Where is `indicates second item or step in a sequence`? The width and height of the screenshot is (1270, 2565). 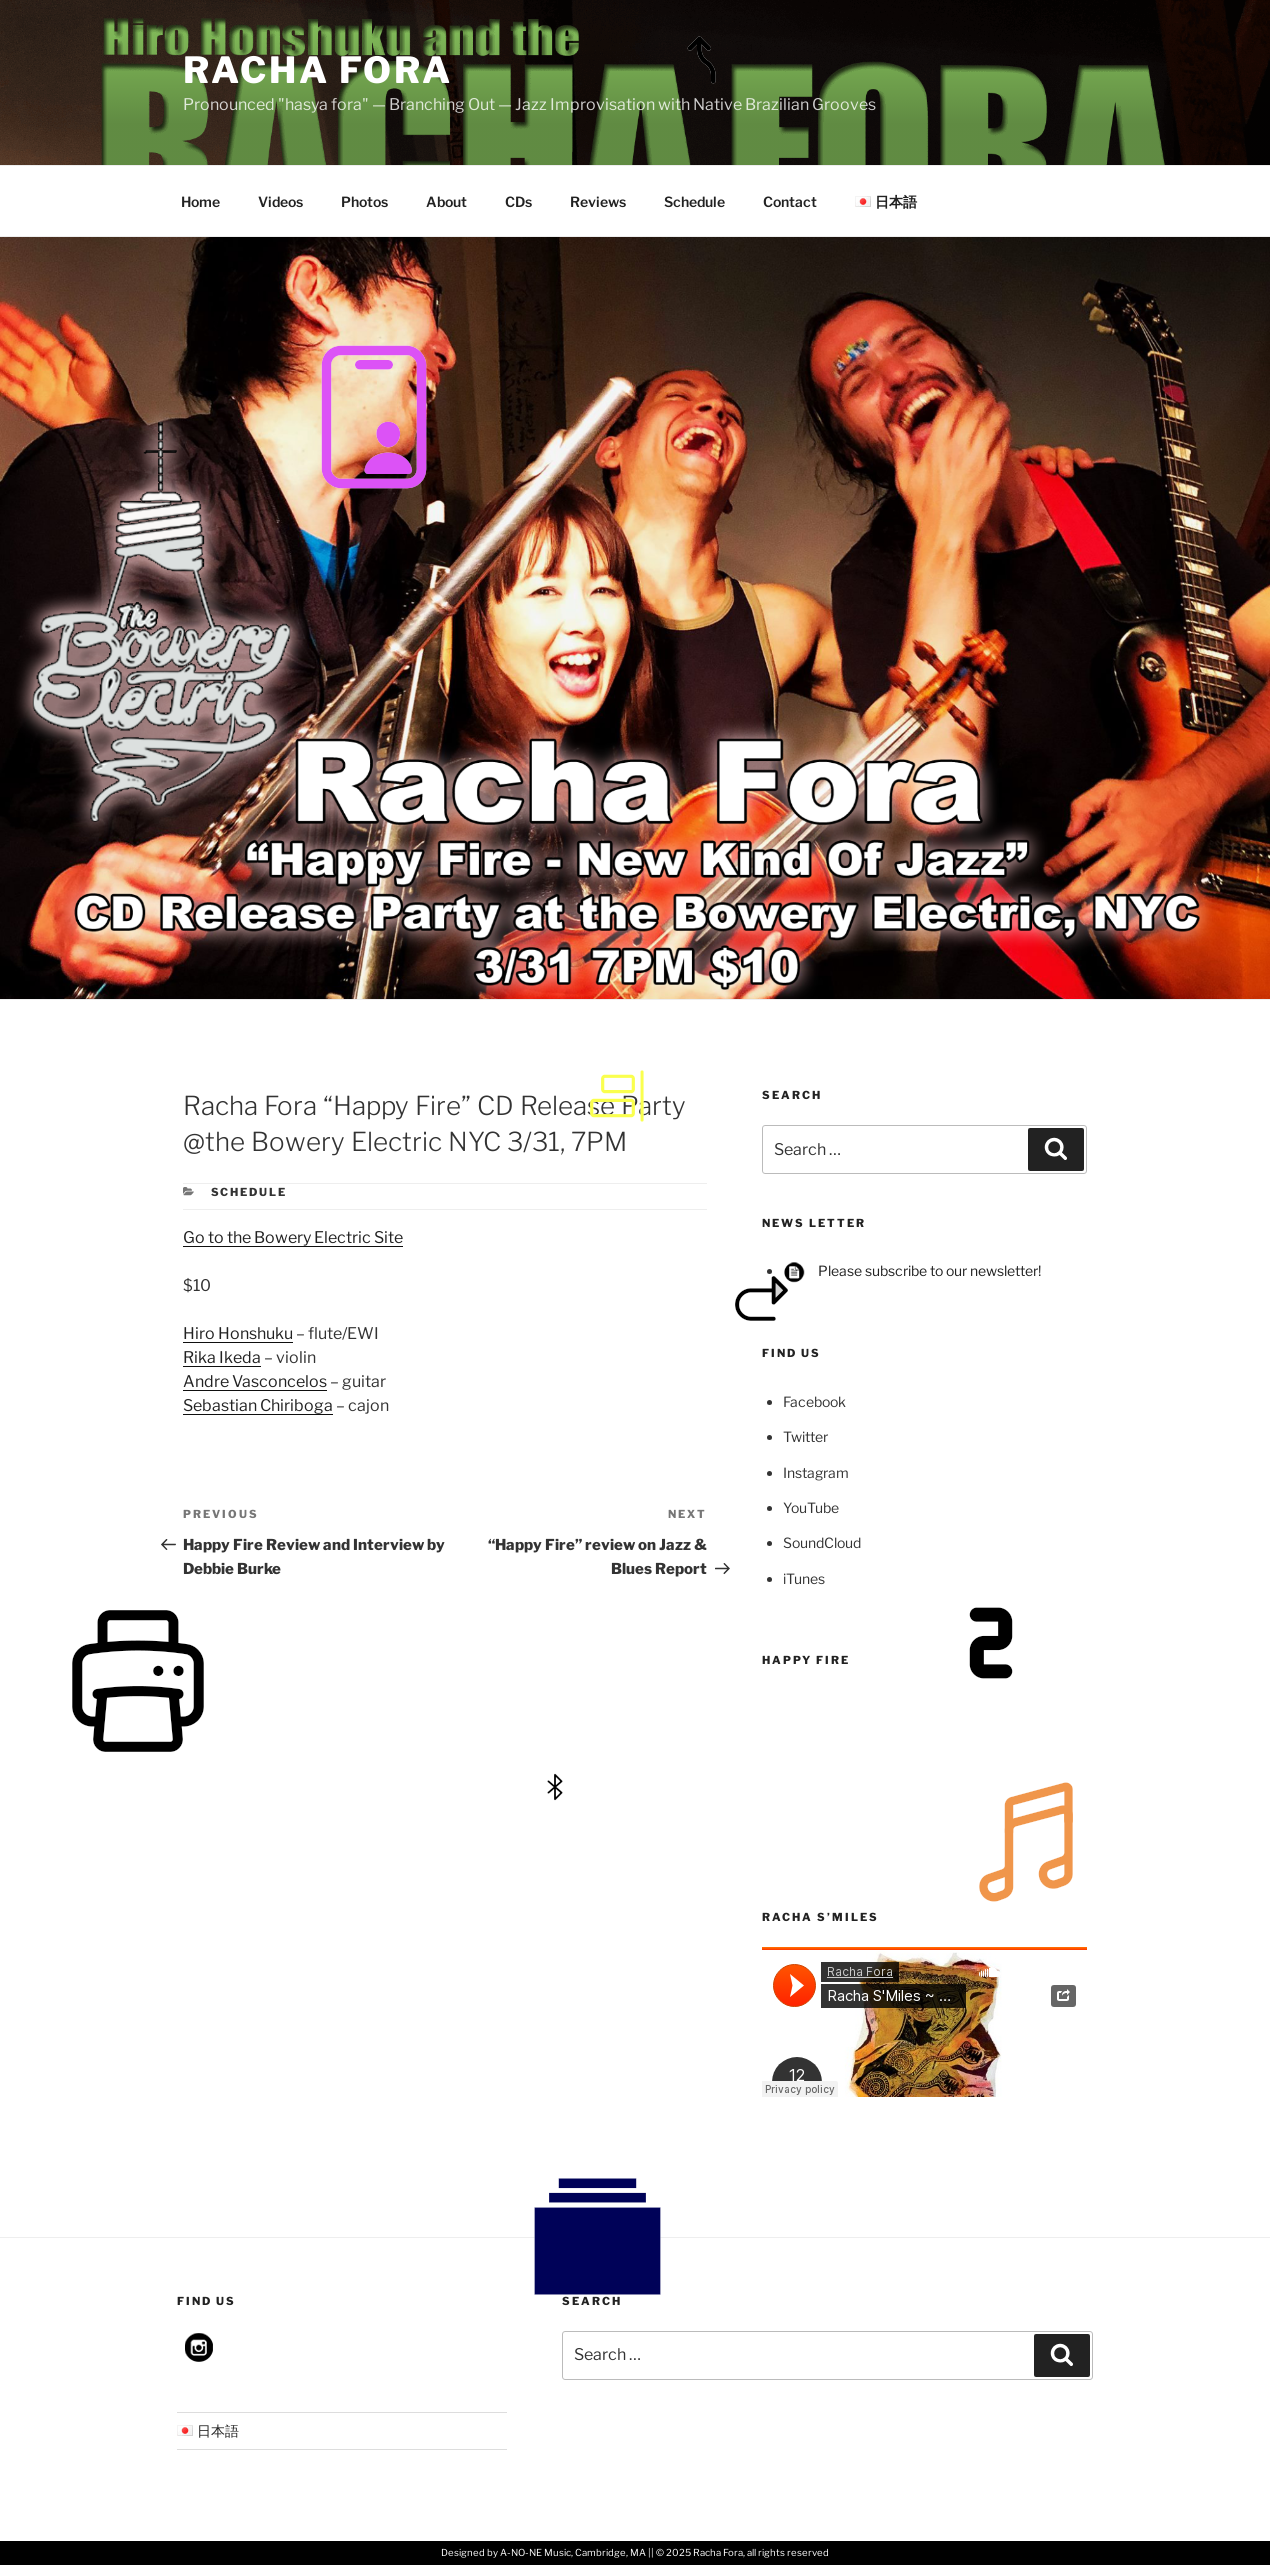
indicates second item or step in a sequence is located at coordinates (991, 1643).